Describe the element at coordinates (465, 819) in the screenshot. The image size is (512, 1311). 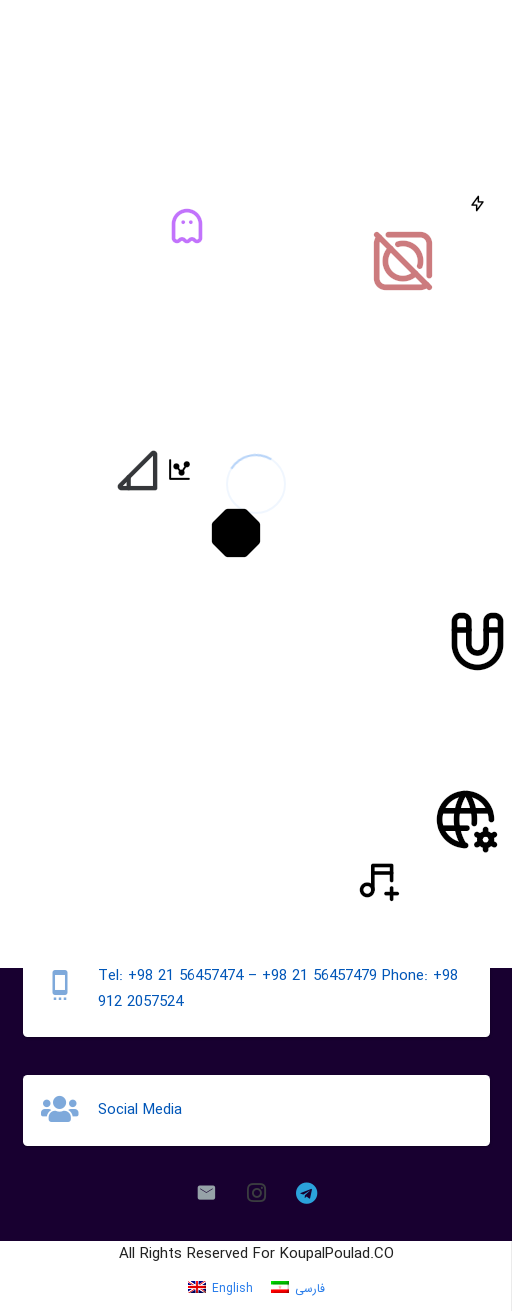
I see `configure global or regional settings` at that location.